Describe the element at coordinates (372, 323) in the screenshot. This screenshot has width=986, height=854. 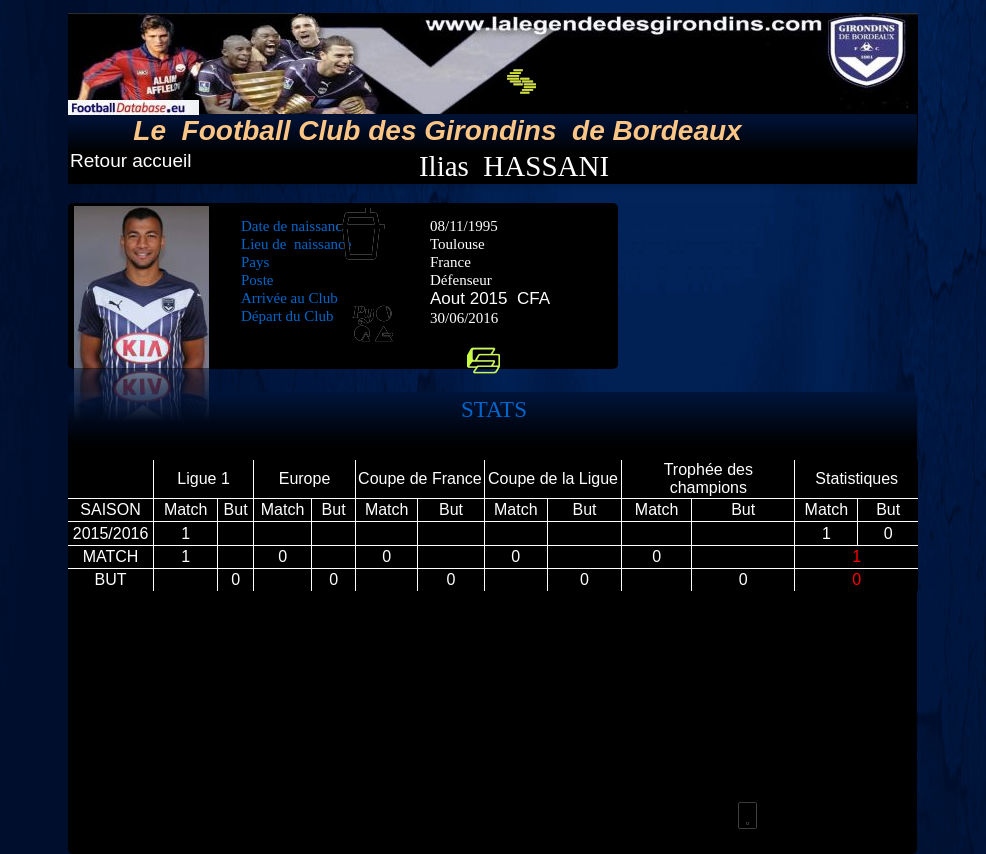
I see `pycqa (python code quality authority) organization logo` at that location.